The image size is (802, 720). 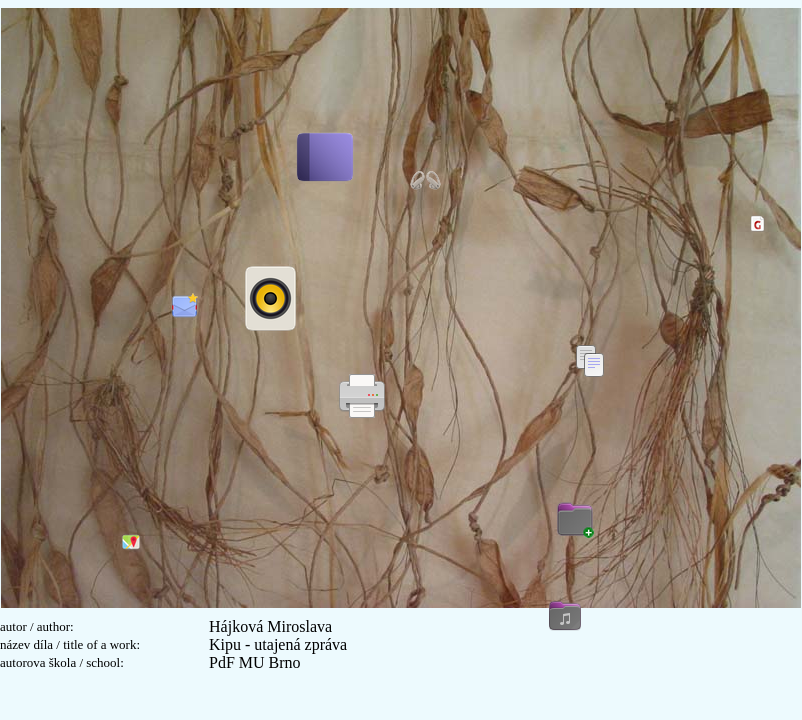 I want to click on access desktop folder, so click(x=325, y=155).